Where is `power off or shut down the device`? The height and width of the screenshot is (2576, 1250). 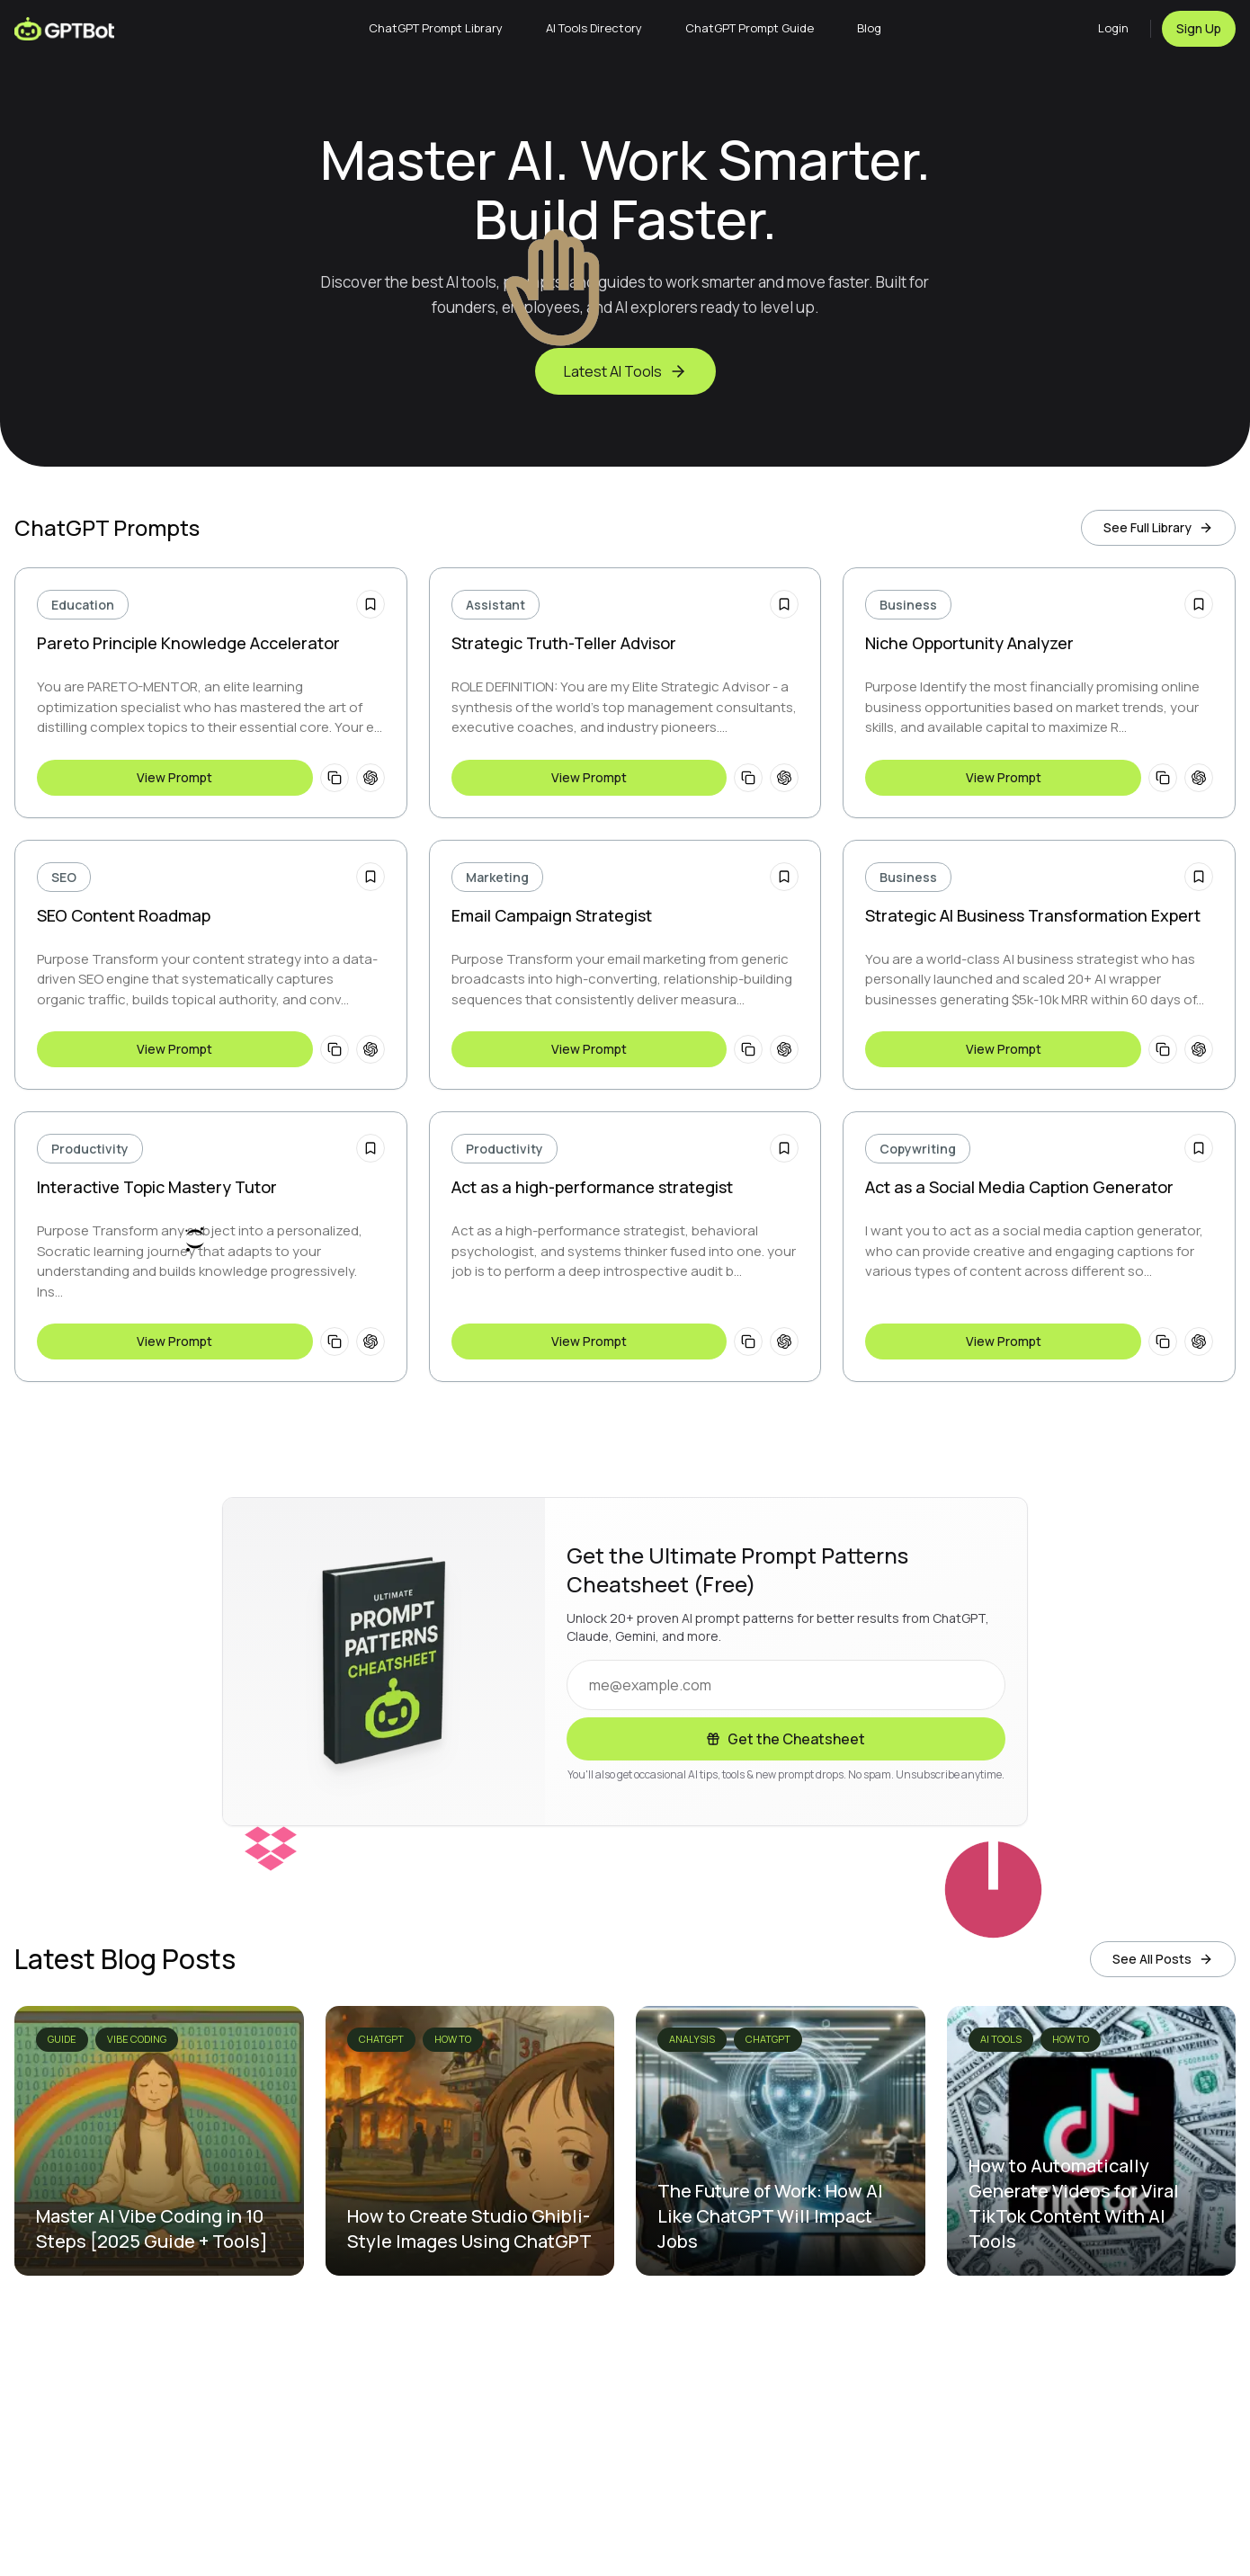
power off or shut down the device is located at coordinates (993, 1889).